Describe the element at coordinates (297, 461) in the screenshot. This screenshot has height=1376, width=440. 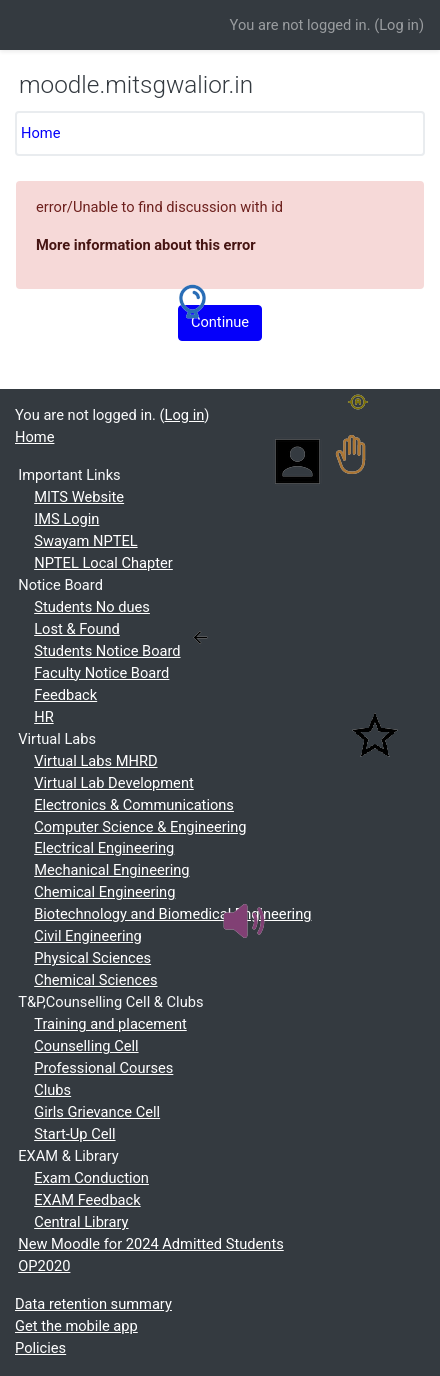
I see `view your account profile` at that location.